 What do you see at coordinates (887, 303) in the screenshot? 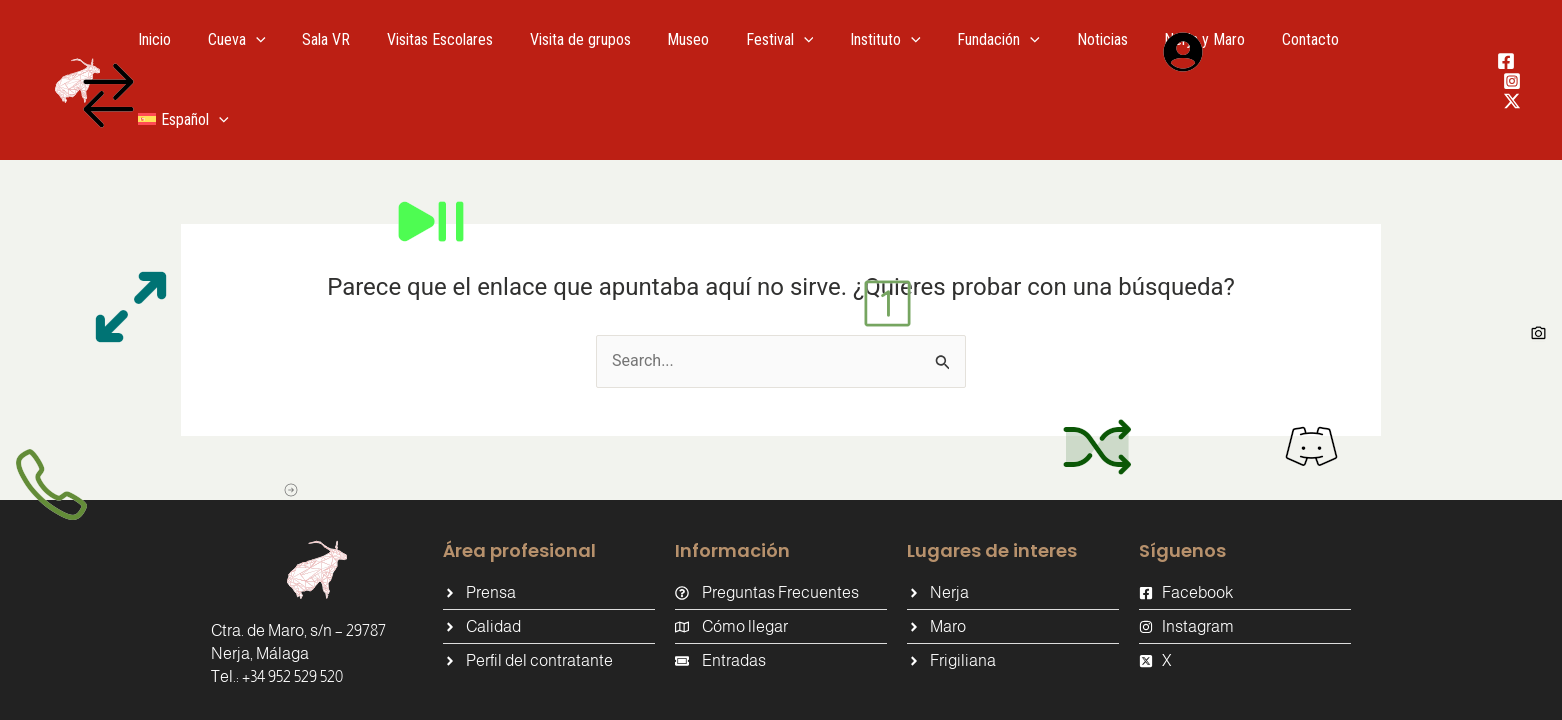
I see `indicates step one in a multi-step process` at bounding box center [887, 303].